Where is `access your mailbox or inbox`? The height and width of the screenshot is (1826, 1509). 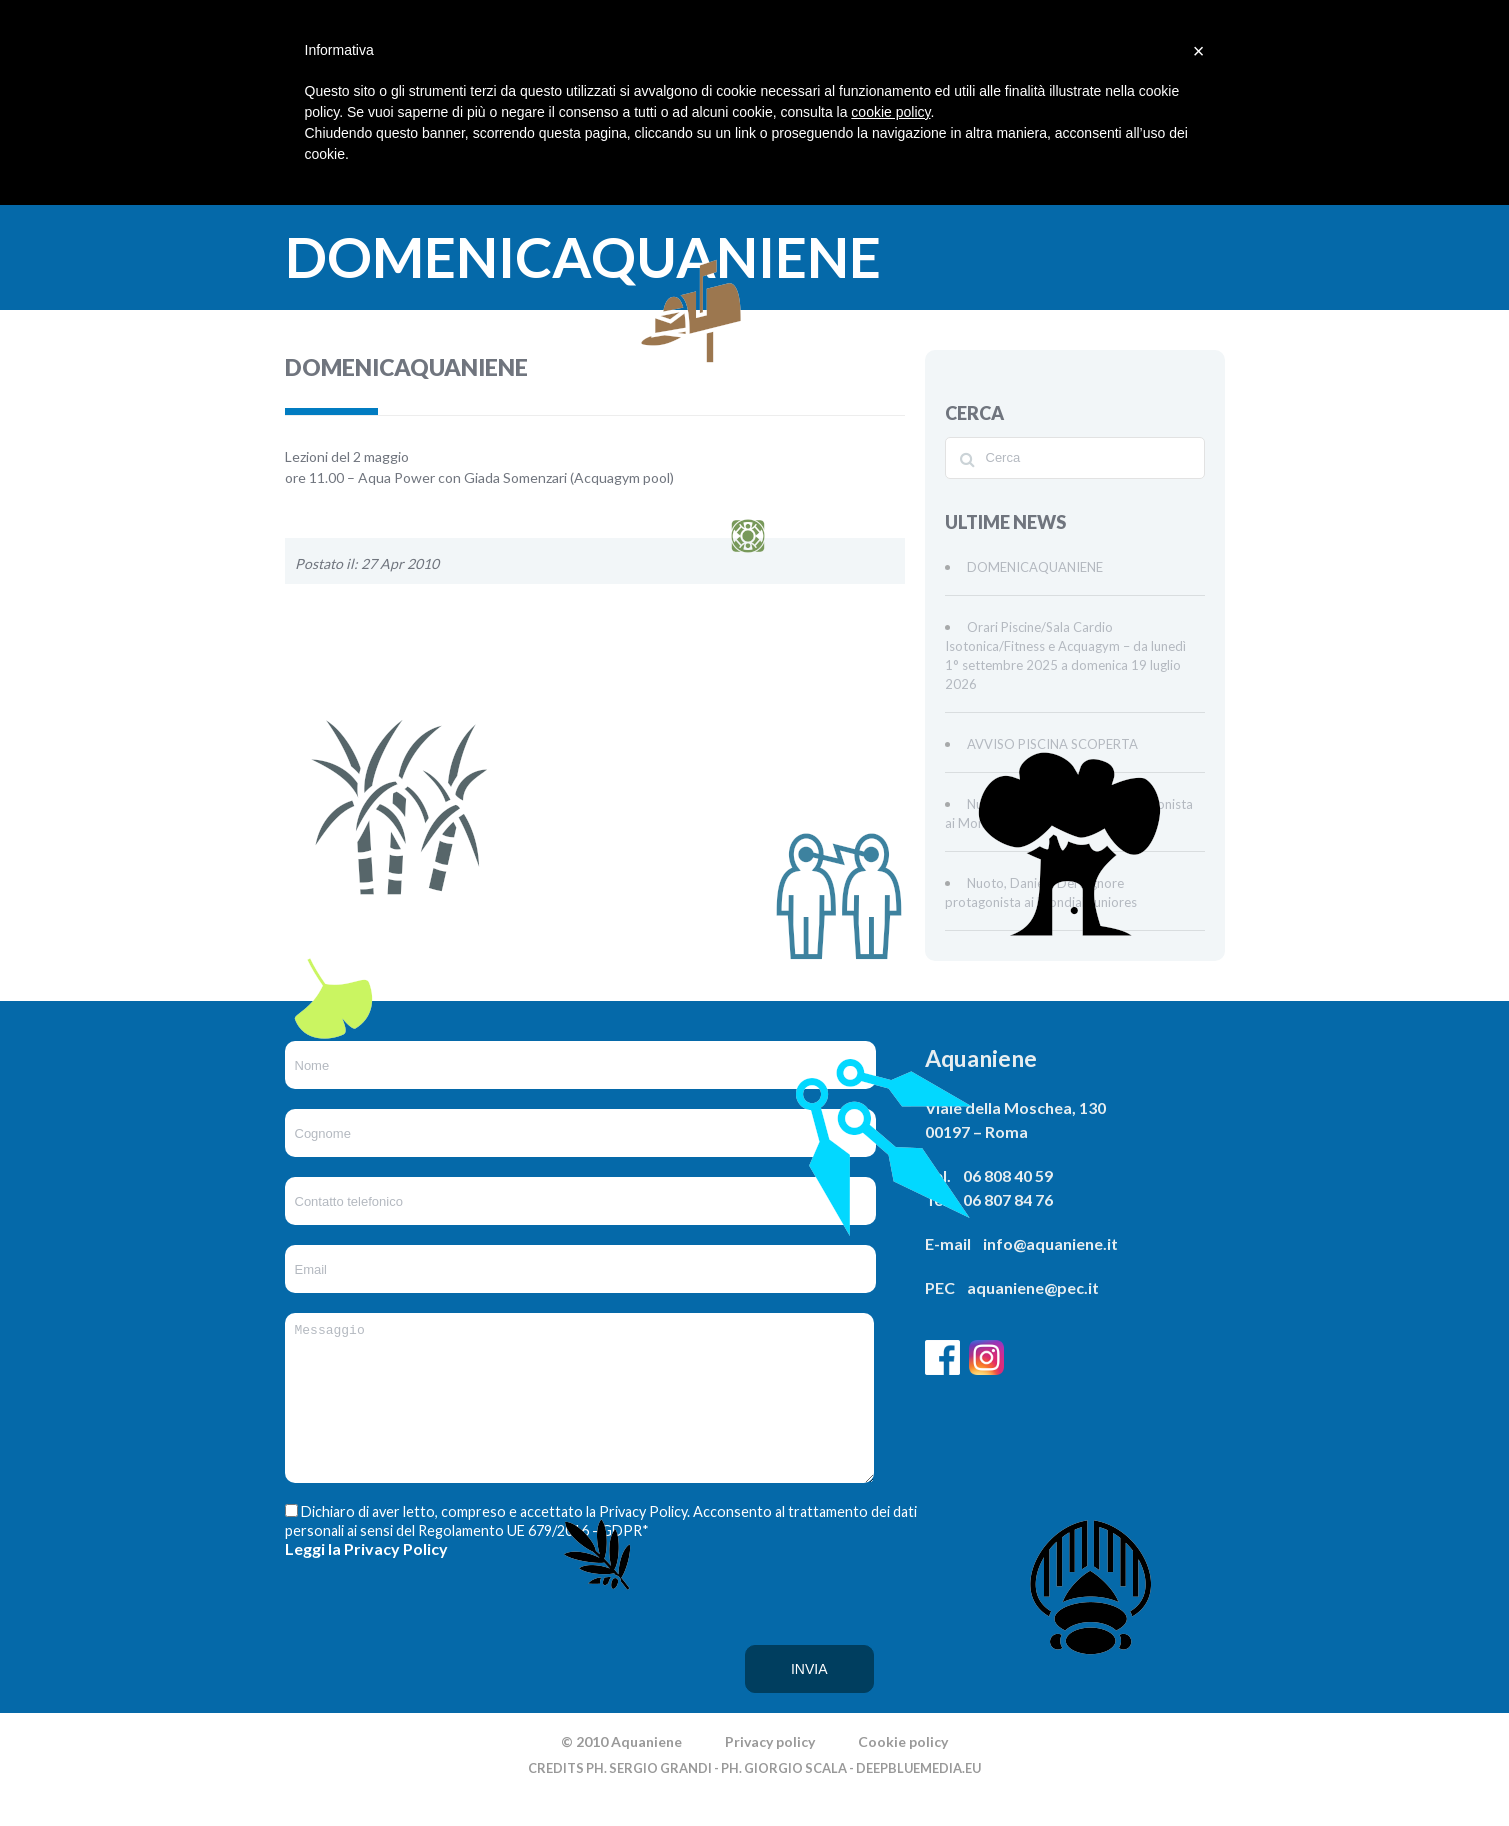
access your mailbox or inbox is located at coordinates (691, 311).